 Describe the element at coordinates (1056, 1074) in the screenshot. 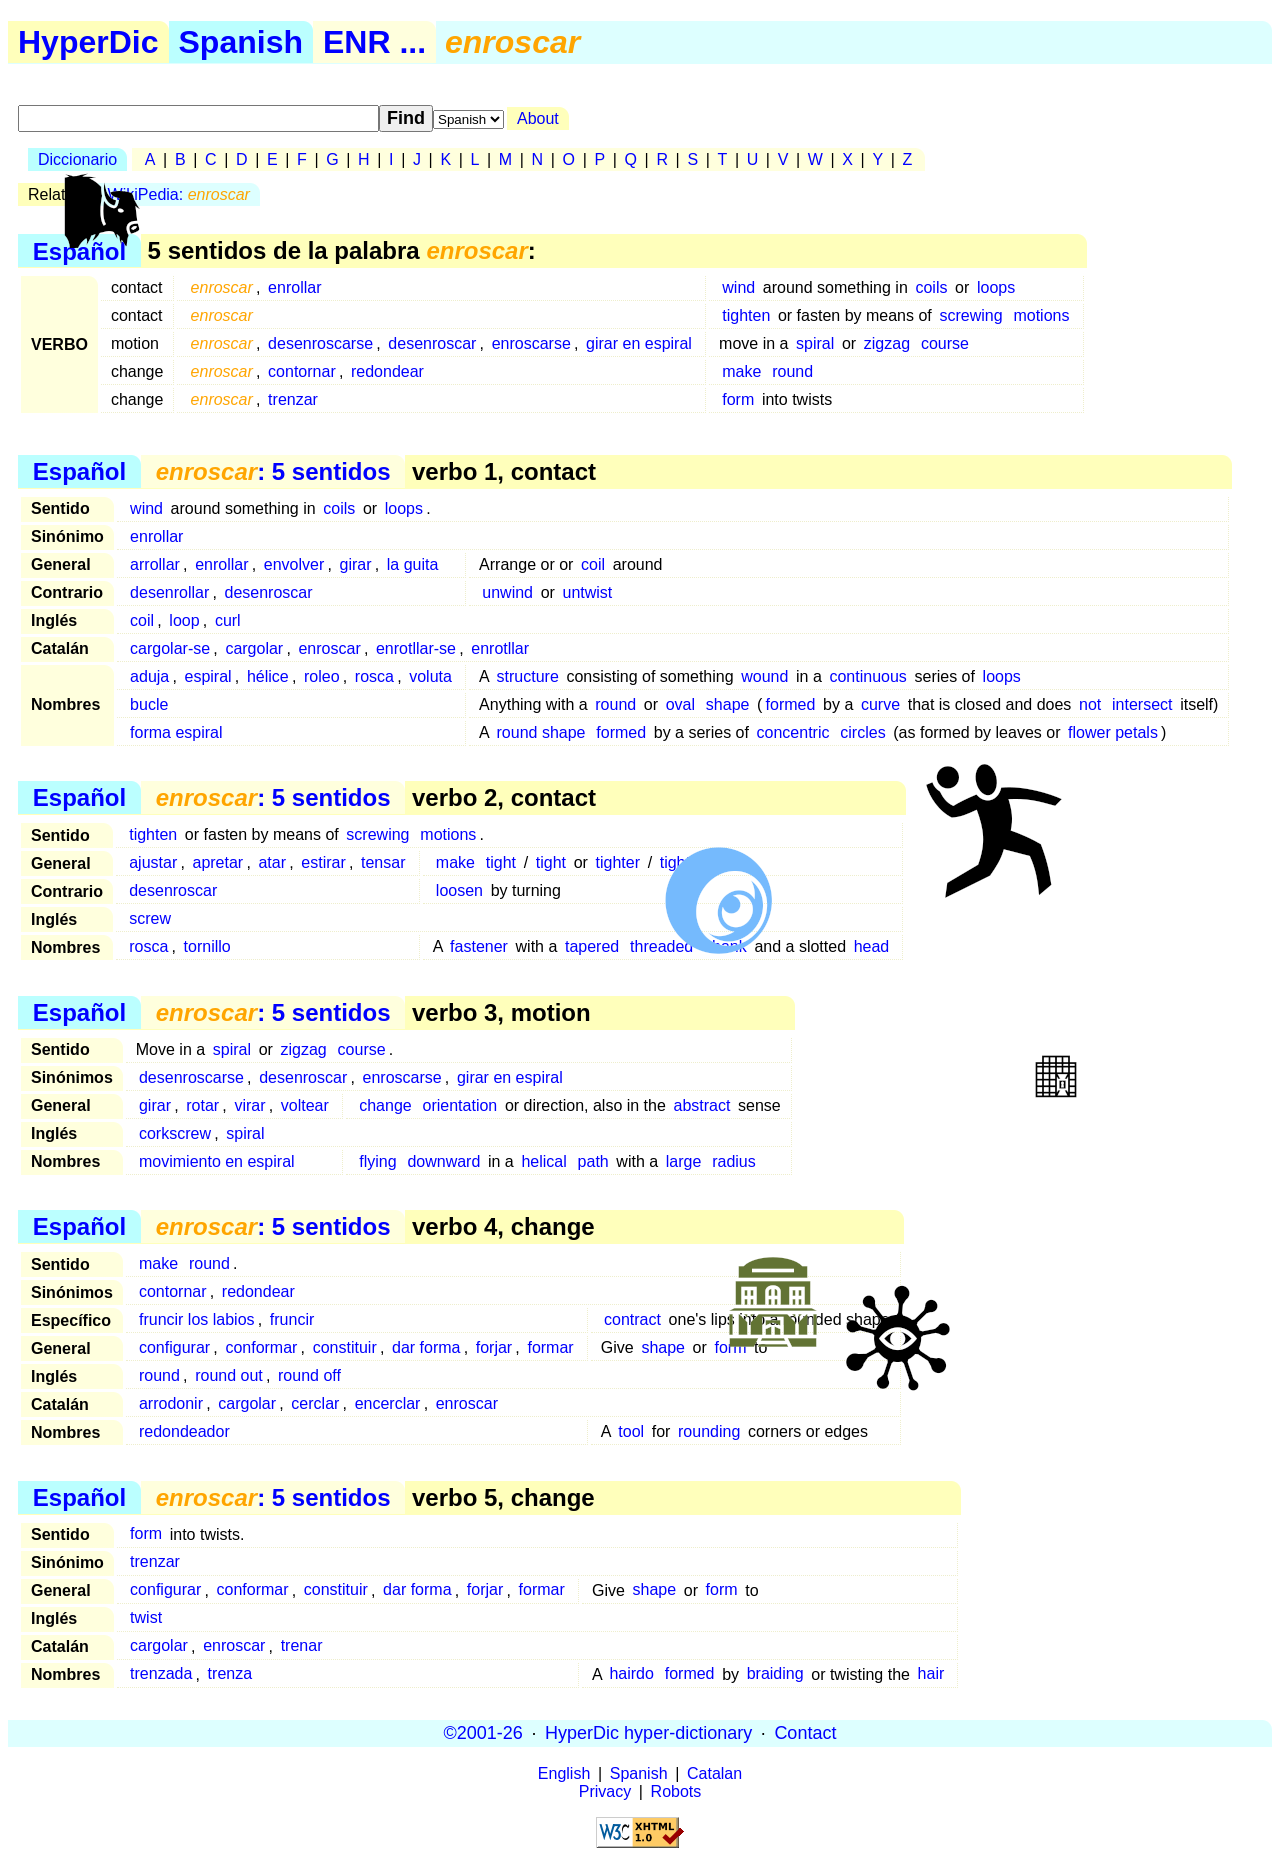

I see `indicates a trapped or captured state` at that location.